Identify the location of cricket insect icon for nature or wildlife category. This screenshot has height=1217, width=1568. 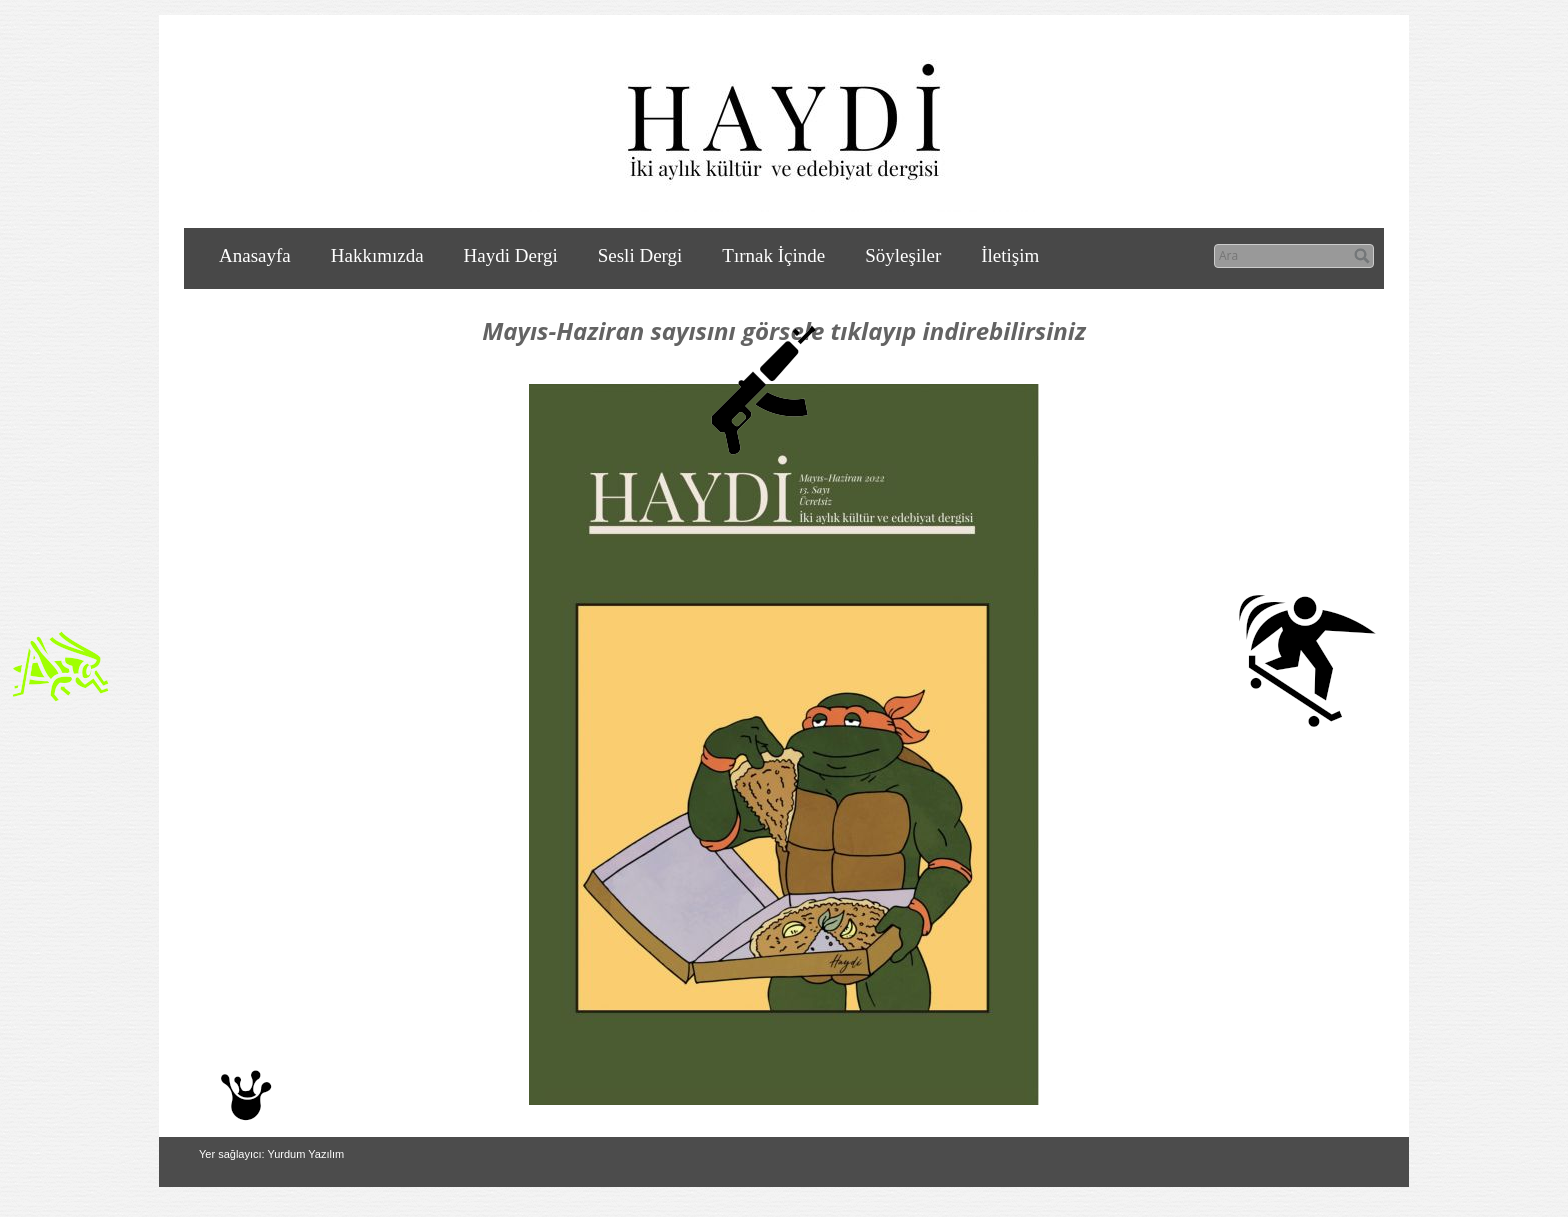
(60, 666).